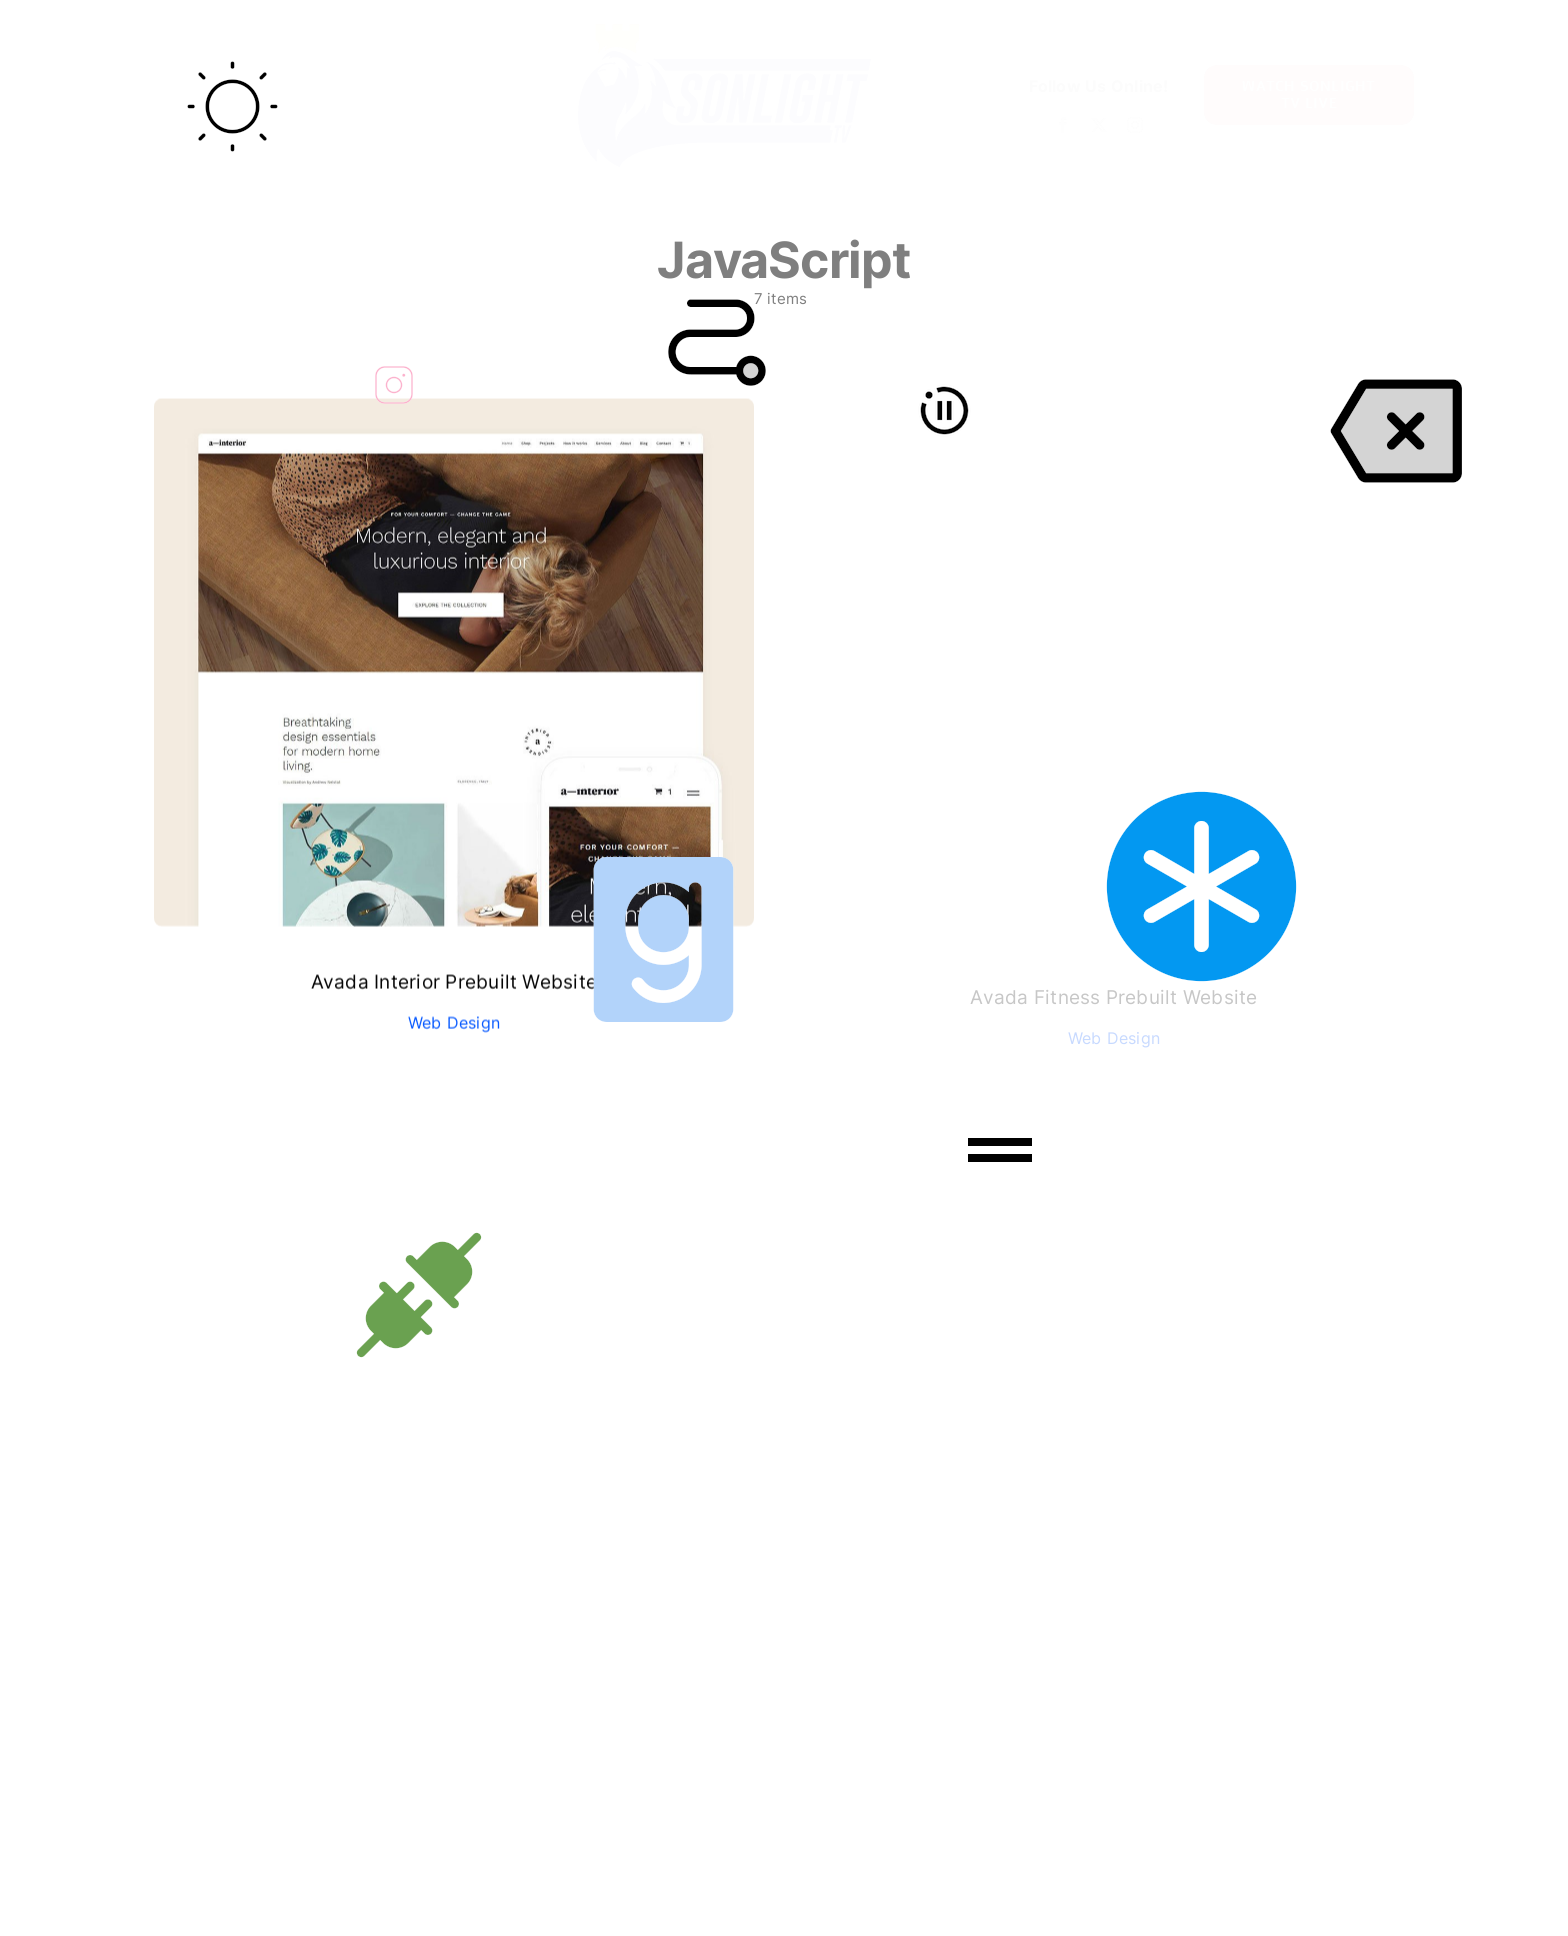  I want to click on motion photo playback is paused, so click(944, 410).